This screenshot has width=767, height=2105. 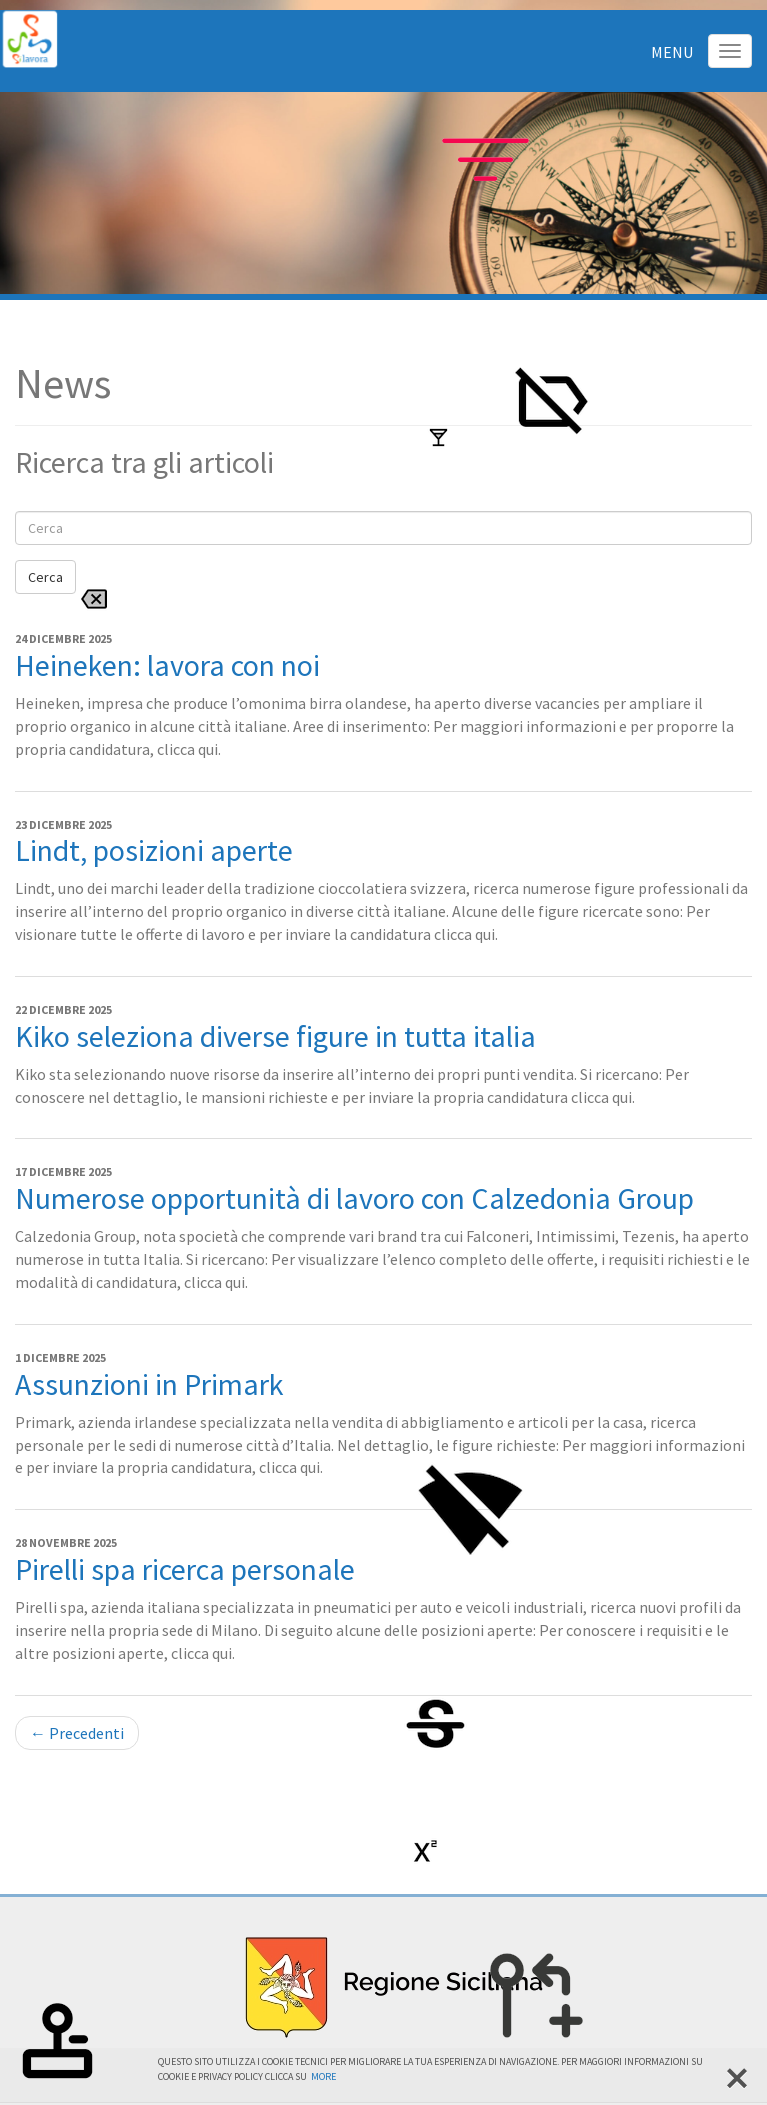 What do you see at coordinates (438, 437) in the screenshot?
I see `find nearby bars or nightlife` at bounding box center [438, 437].